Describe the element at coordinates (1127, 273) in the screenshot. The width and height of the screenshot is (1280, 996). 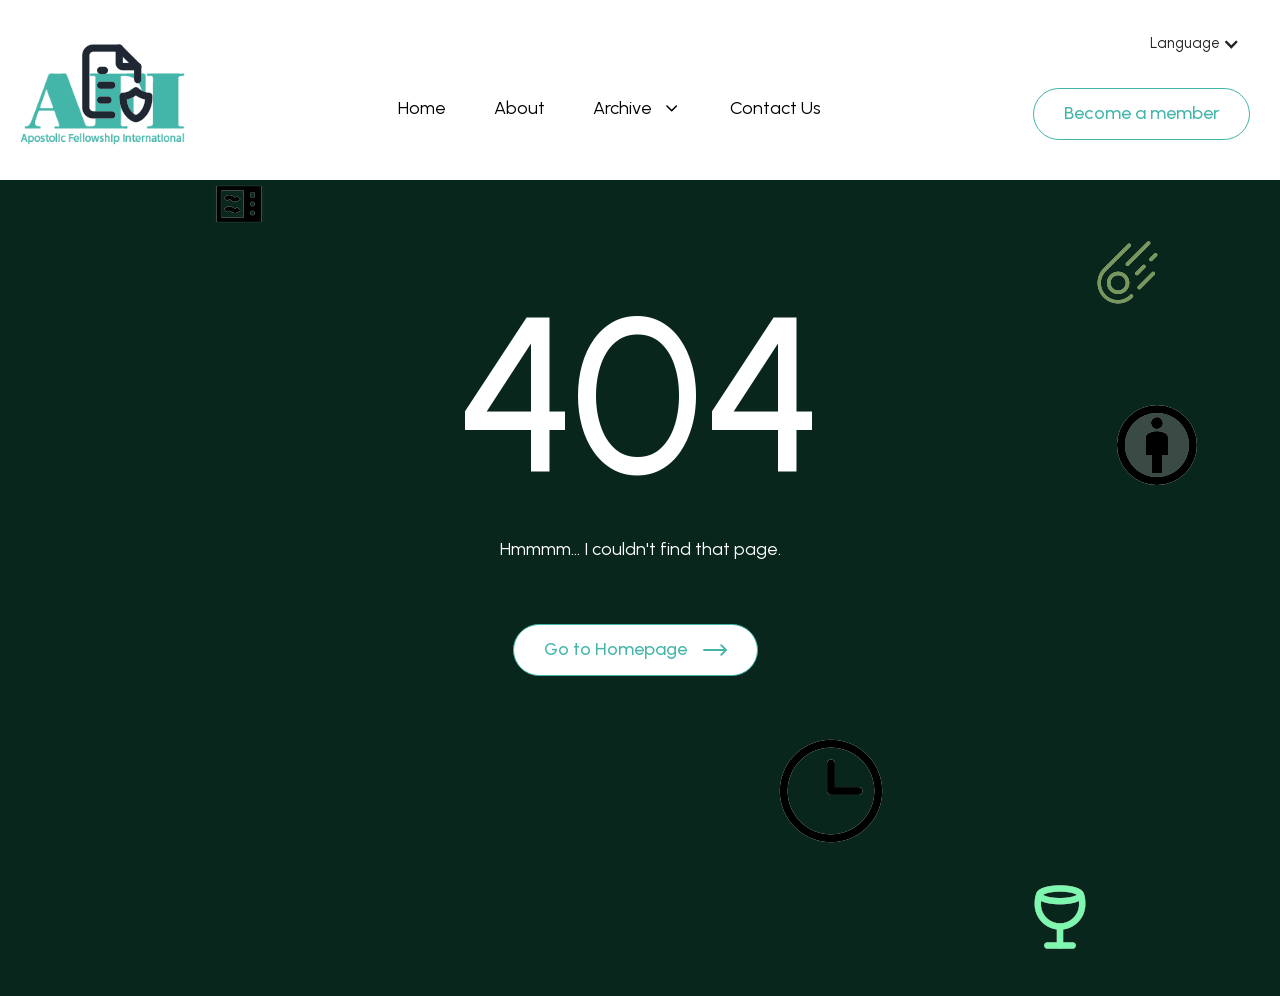
I see `indicates a crash or system error` at that location.